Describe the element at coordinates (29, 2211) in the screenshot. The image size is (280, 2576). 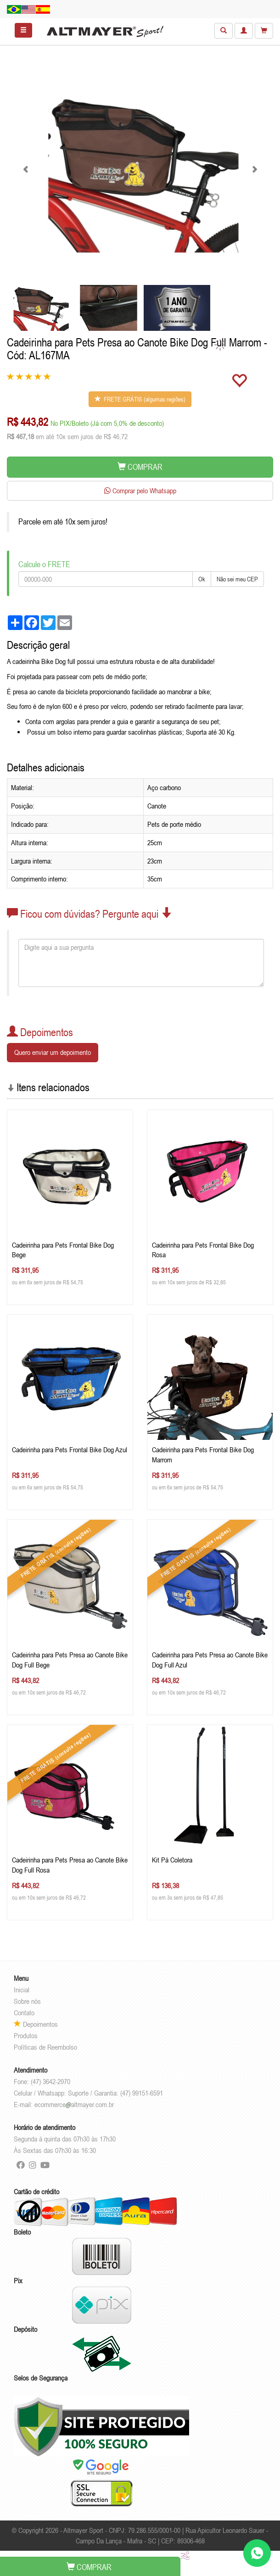
I see `toggle half-tone or contrast display mode` at that location.